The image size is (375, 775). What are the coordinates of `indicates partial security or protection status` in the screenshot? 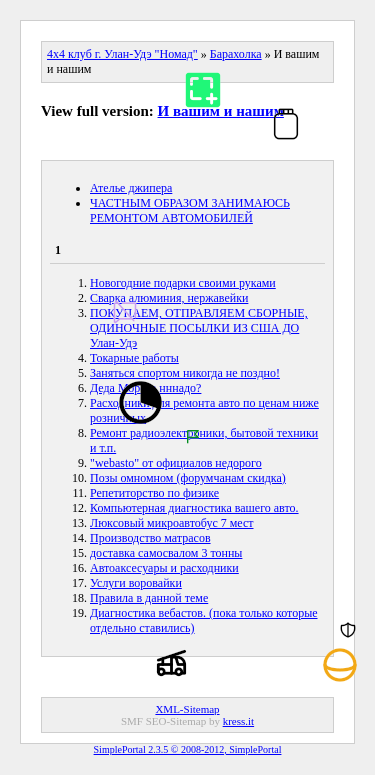 It's located at (348, 630).